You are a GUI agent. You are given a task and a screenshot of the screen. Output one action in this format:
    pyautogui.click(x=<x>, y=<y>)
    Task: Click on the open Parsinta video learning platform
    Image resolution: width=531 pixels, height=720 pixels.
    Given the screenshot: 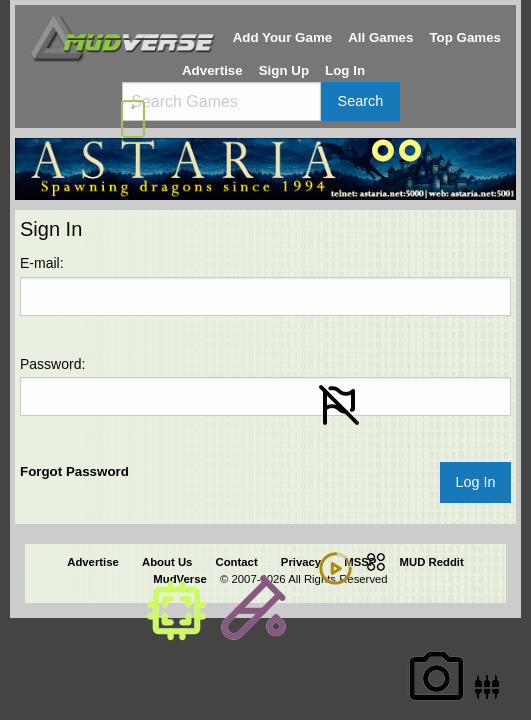 What is the action you would take?
    pyautogui.click(x=335, y=568)
    